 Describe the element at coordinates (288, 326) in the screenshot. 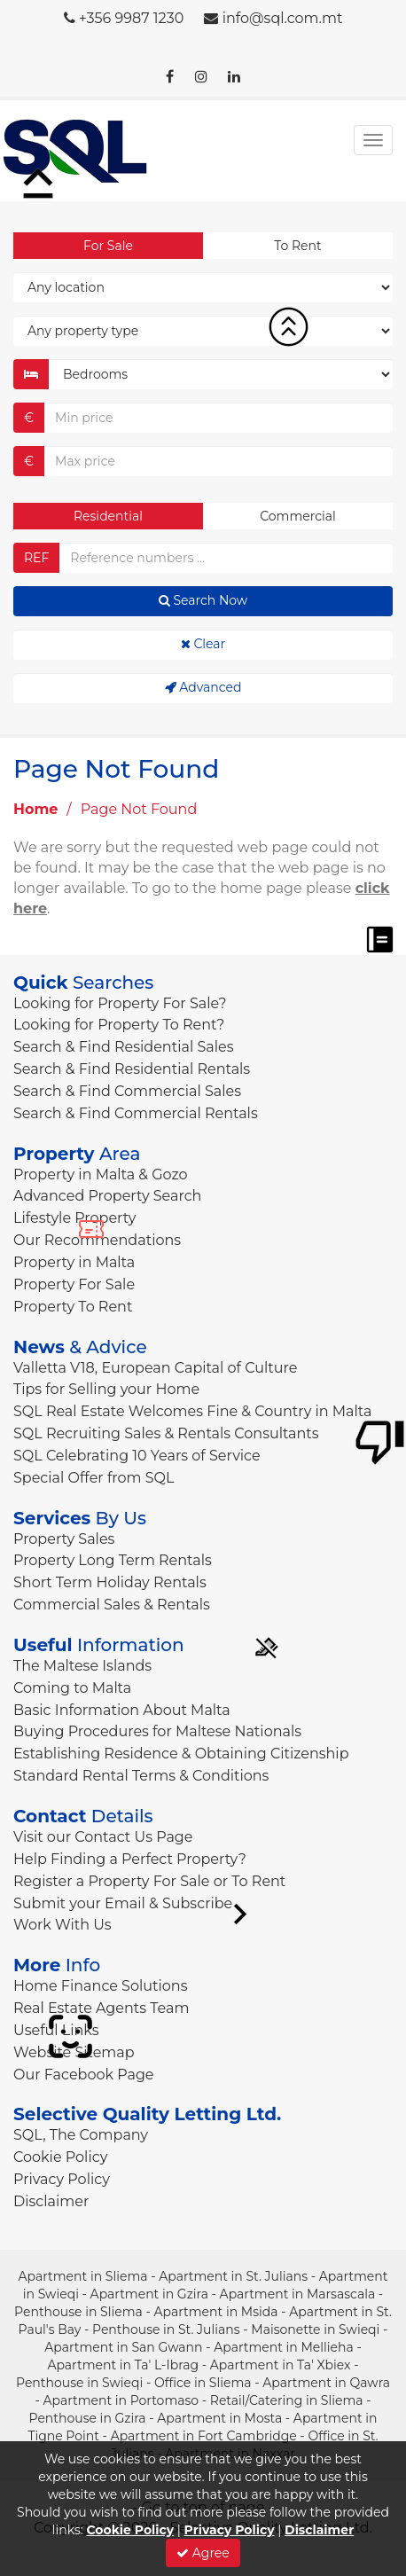

I see `scroll to top of page` at that location.